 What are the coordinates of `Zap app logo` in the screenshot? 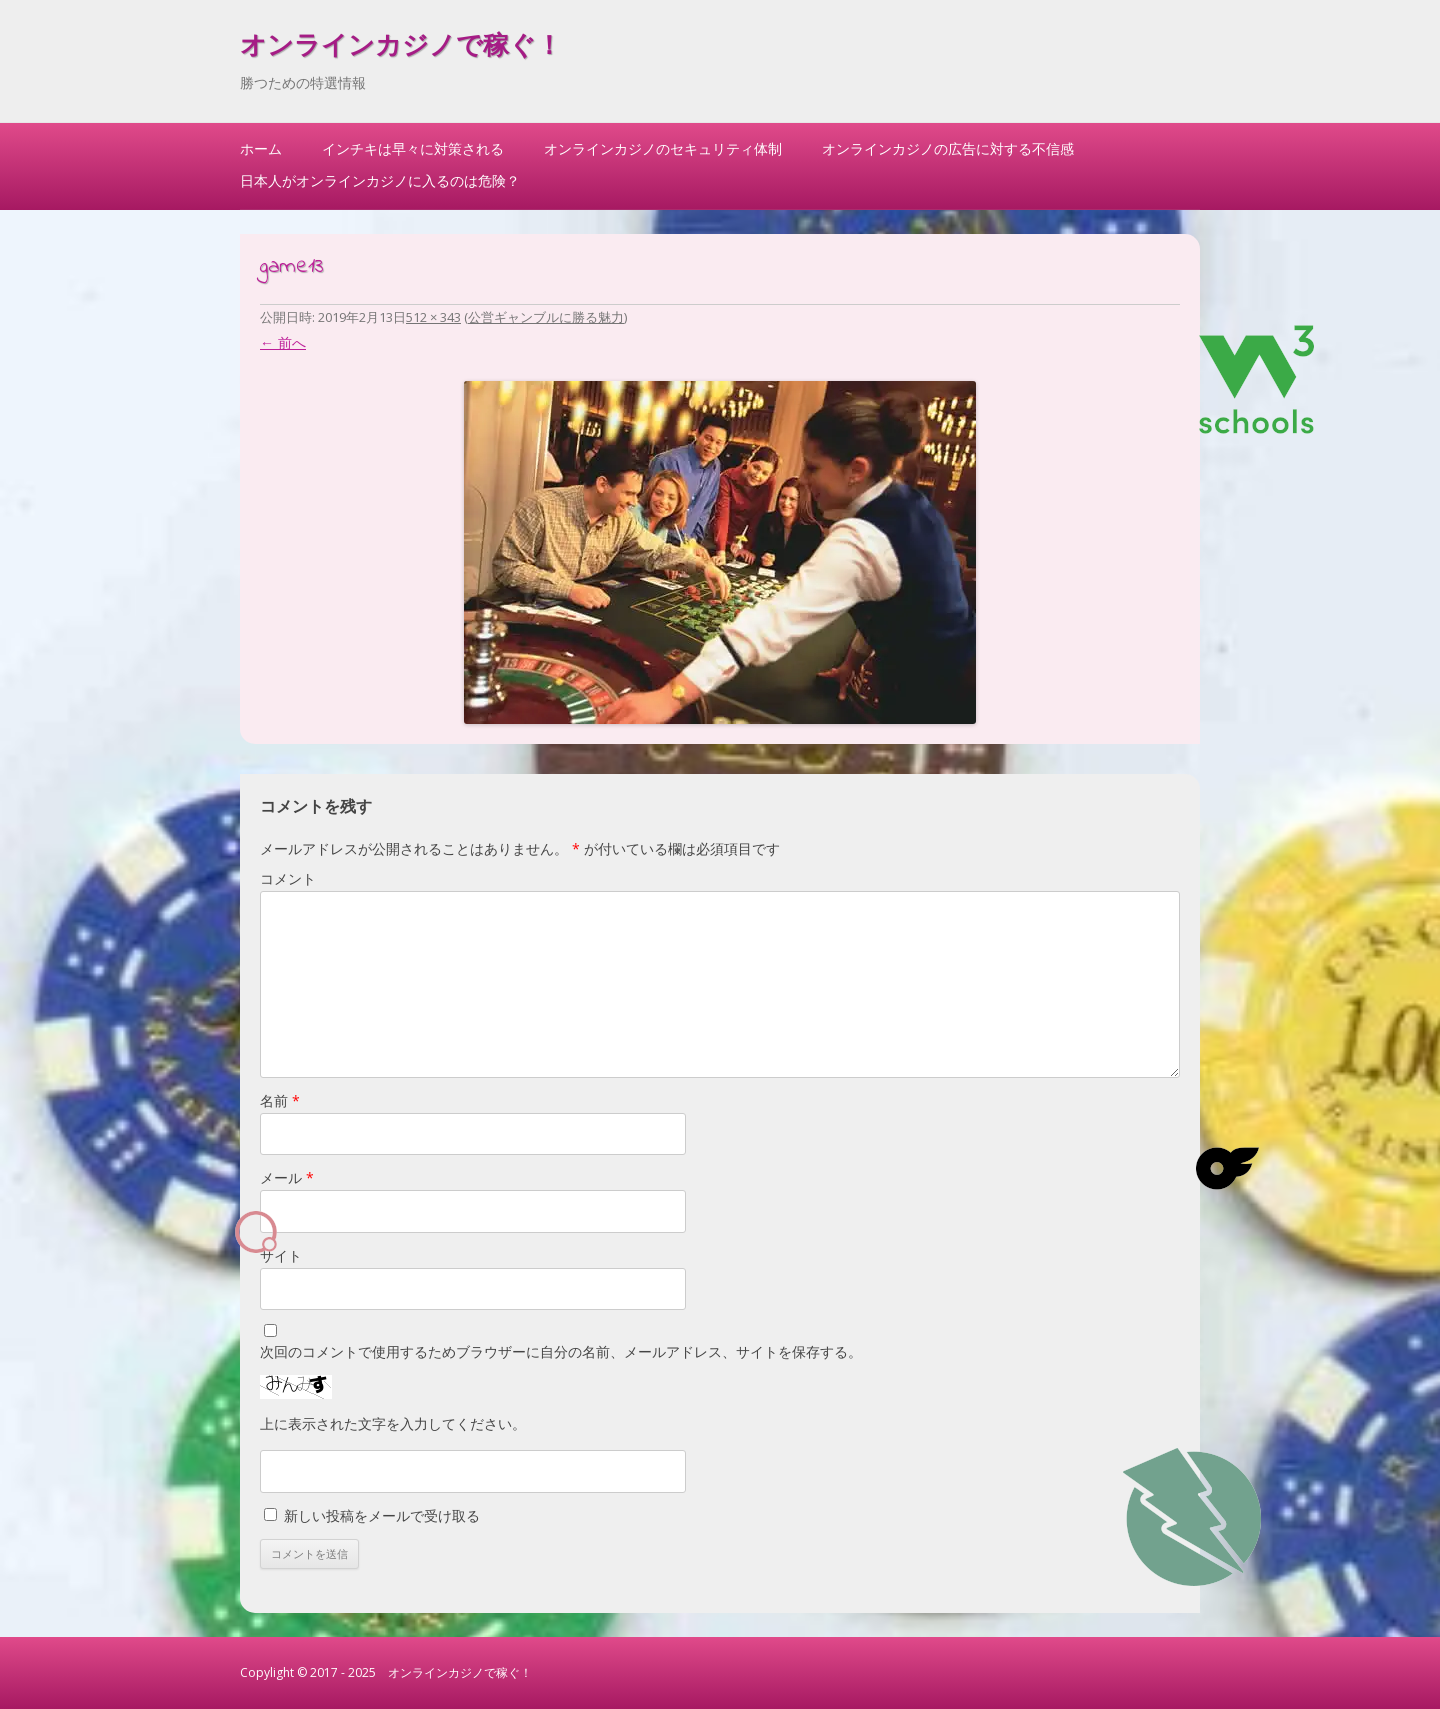 It's located at (1192, 1517).